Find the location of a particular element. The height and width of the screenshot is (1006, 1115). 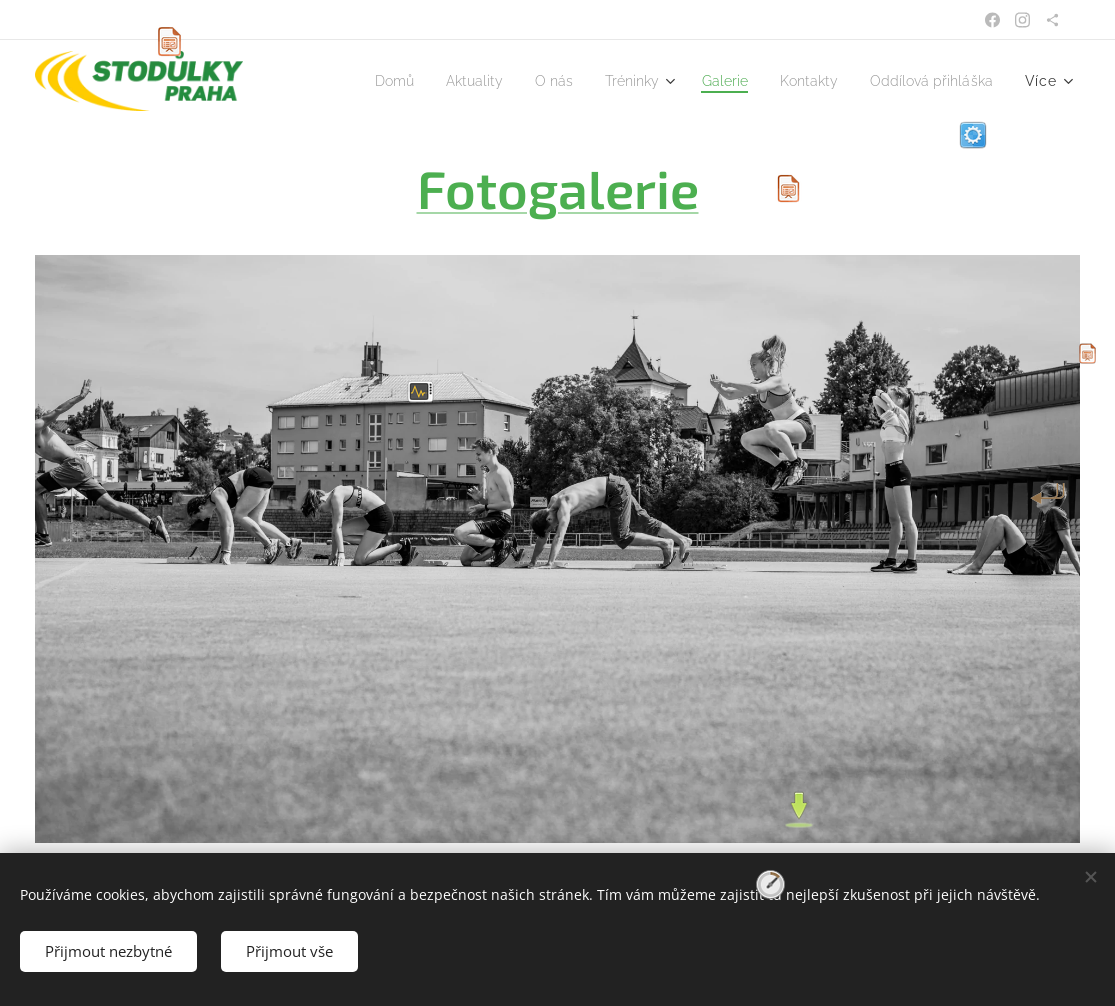

libreoffice impress presentation file is located at coordinates (788, 188).